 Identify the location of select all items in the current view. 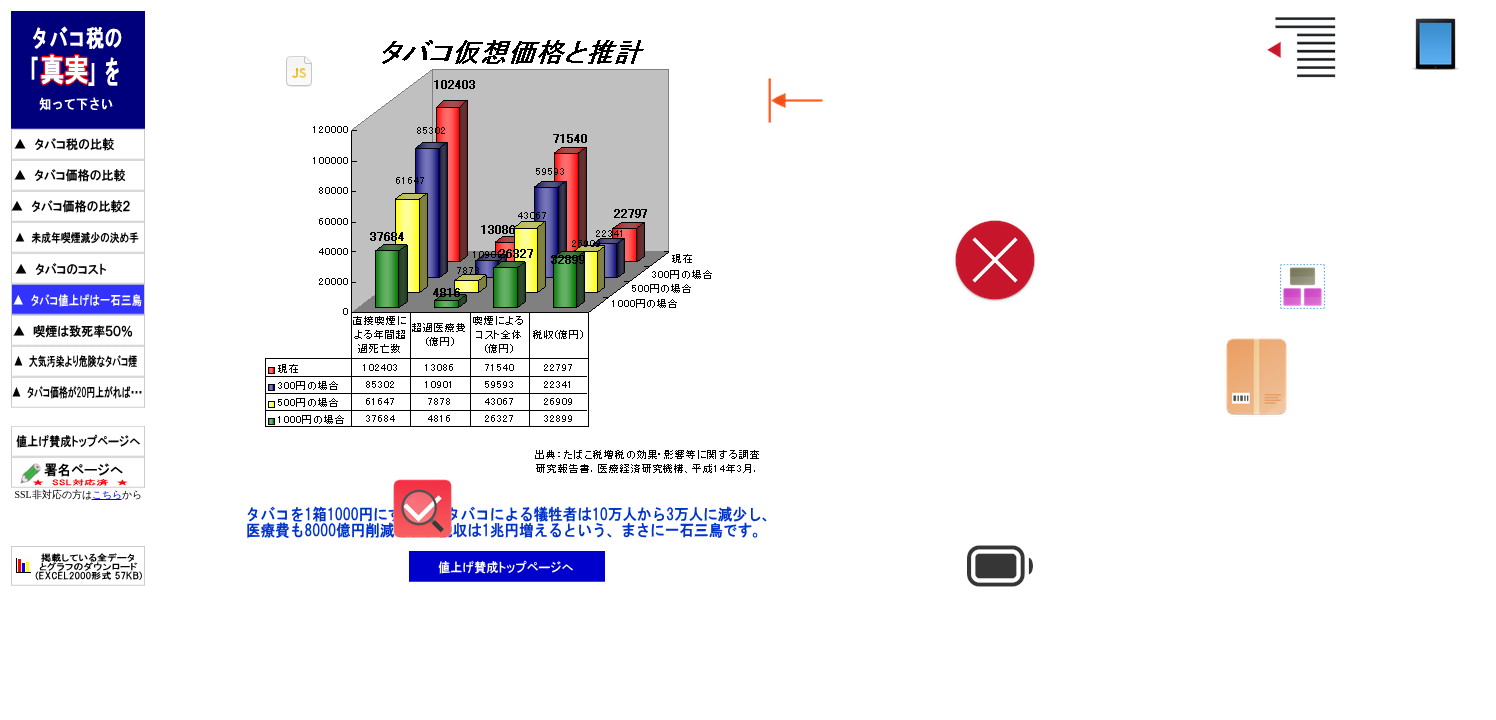
(1302, 286).